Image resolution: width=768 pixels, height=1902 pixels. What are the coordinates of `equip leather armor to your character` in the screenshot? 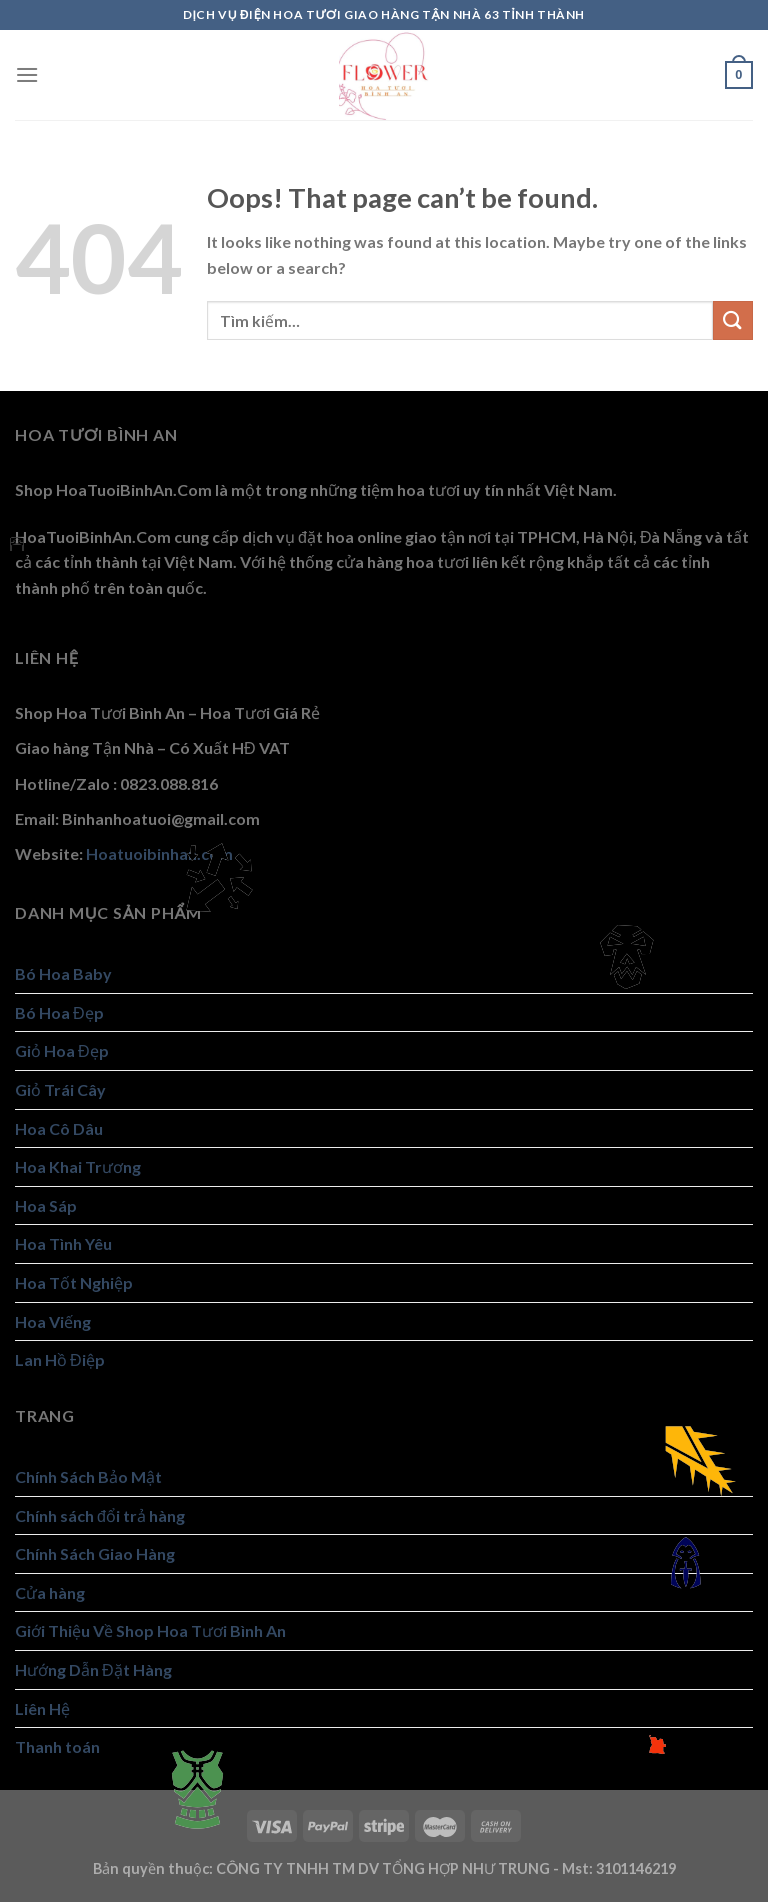 It's located at (197, 1788).